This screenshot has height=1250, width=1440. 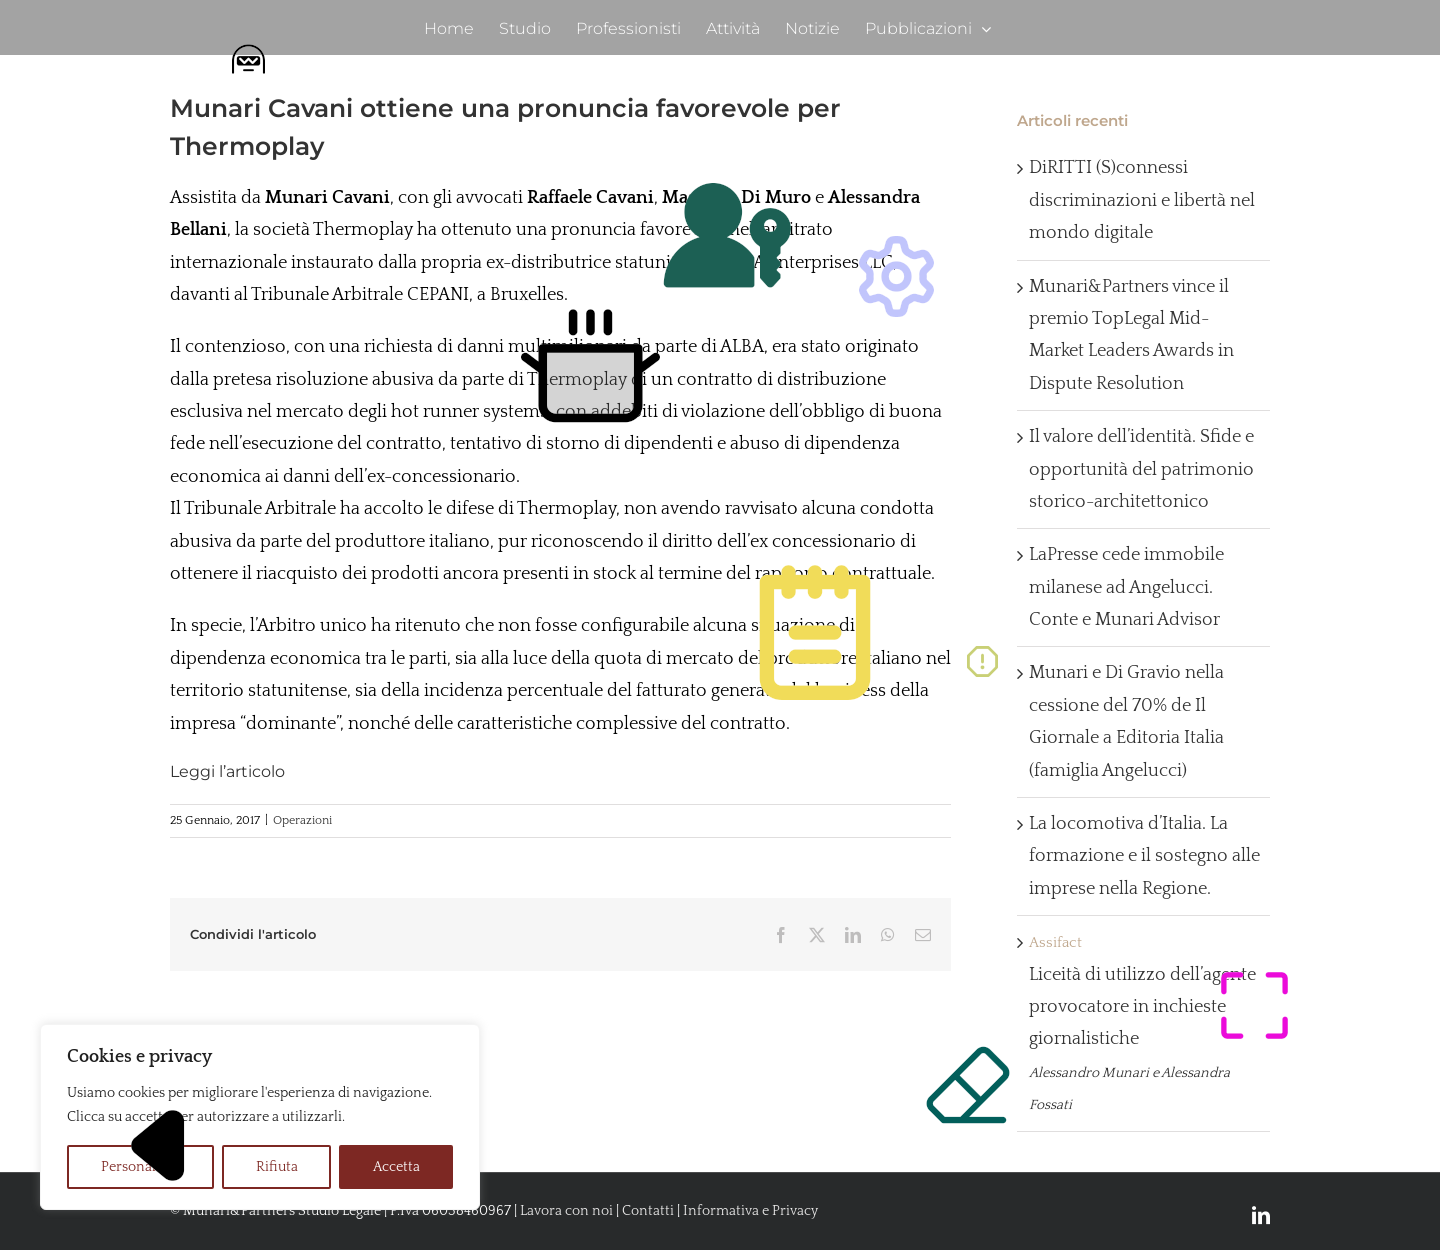 I want to click on access GitHub's Hubot automation bot, so click(x=248, y=59).